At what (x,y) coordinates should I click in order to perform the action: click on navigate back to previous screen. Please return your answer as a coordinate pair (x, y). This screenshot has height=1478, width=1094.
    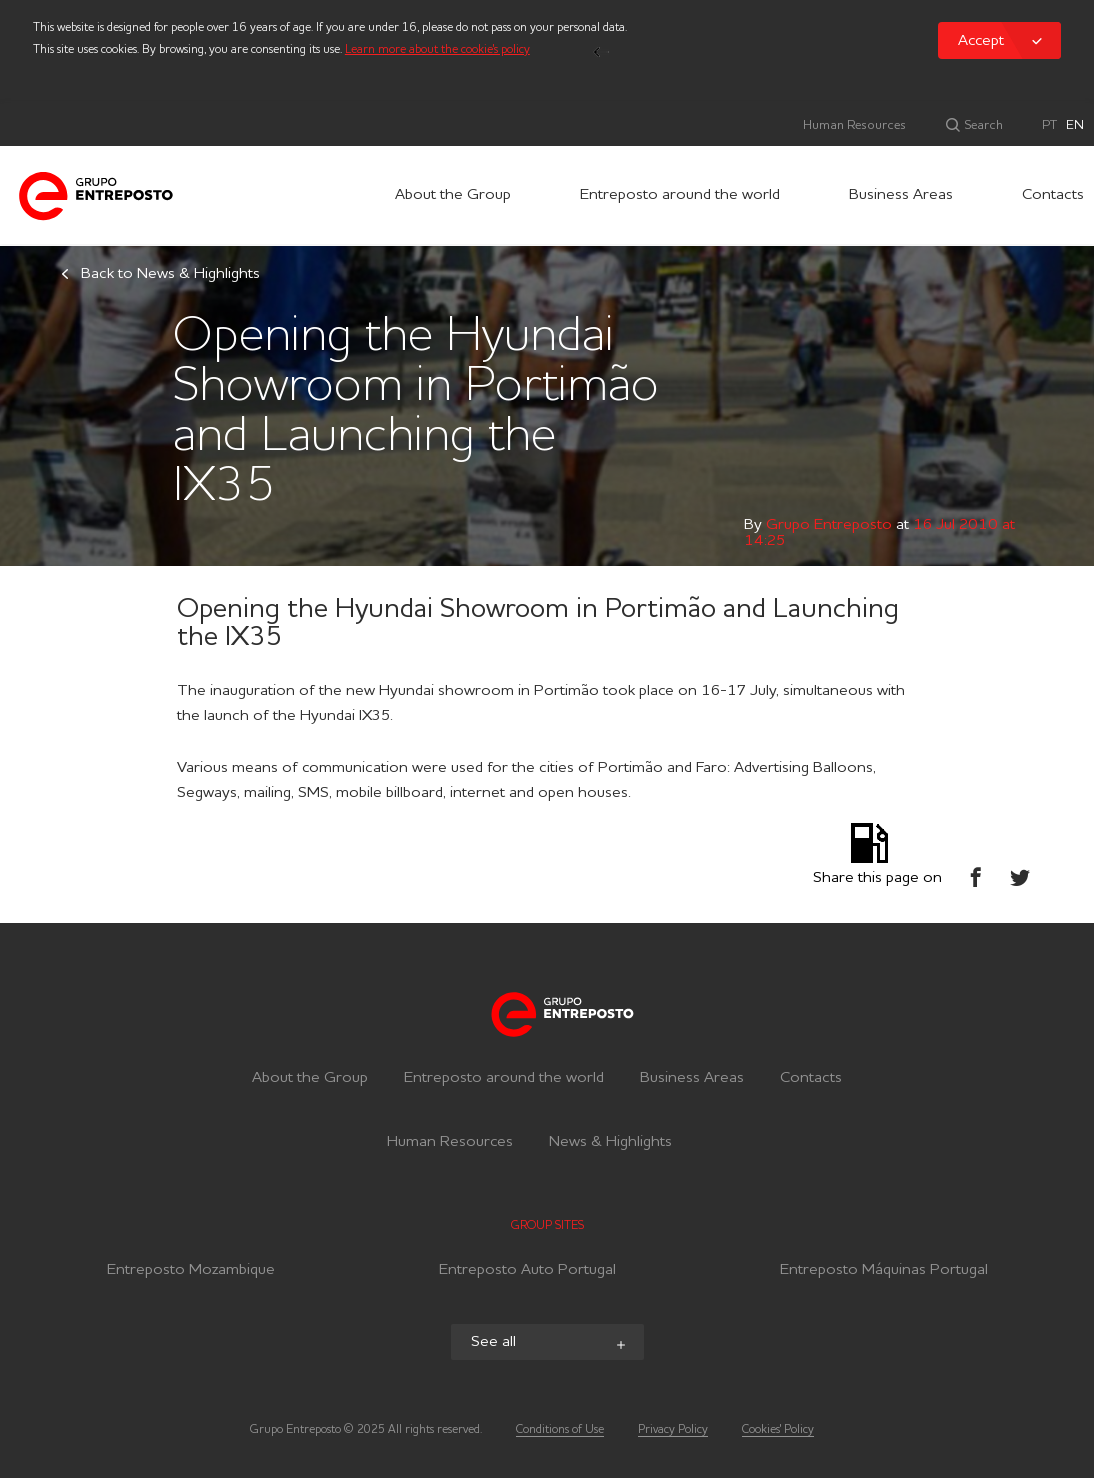
    Looking at the image, I should click on (601, 52).